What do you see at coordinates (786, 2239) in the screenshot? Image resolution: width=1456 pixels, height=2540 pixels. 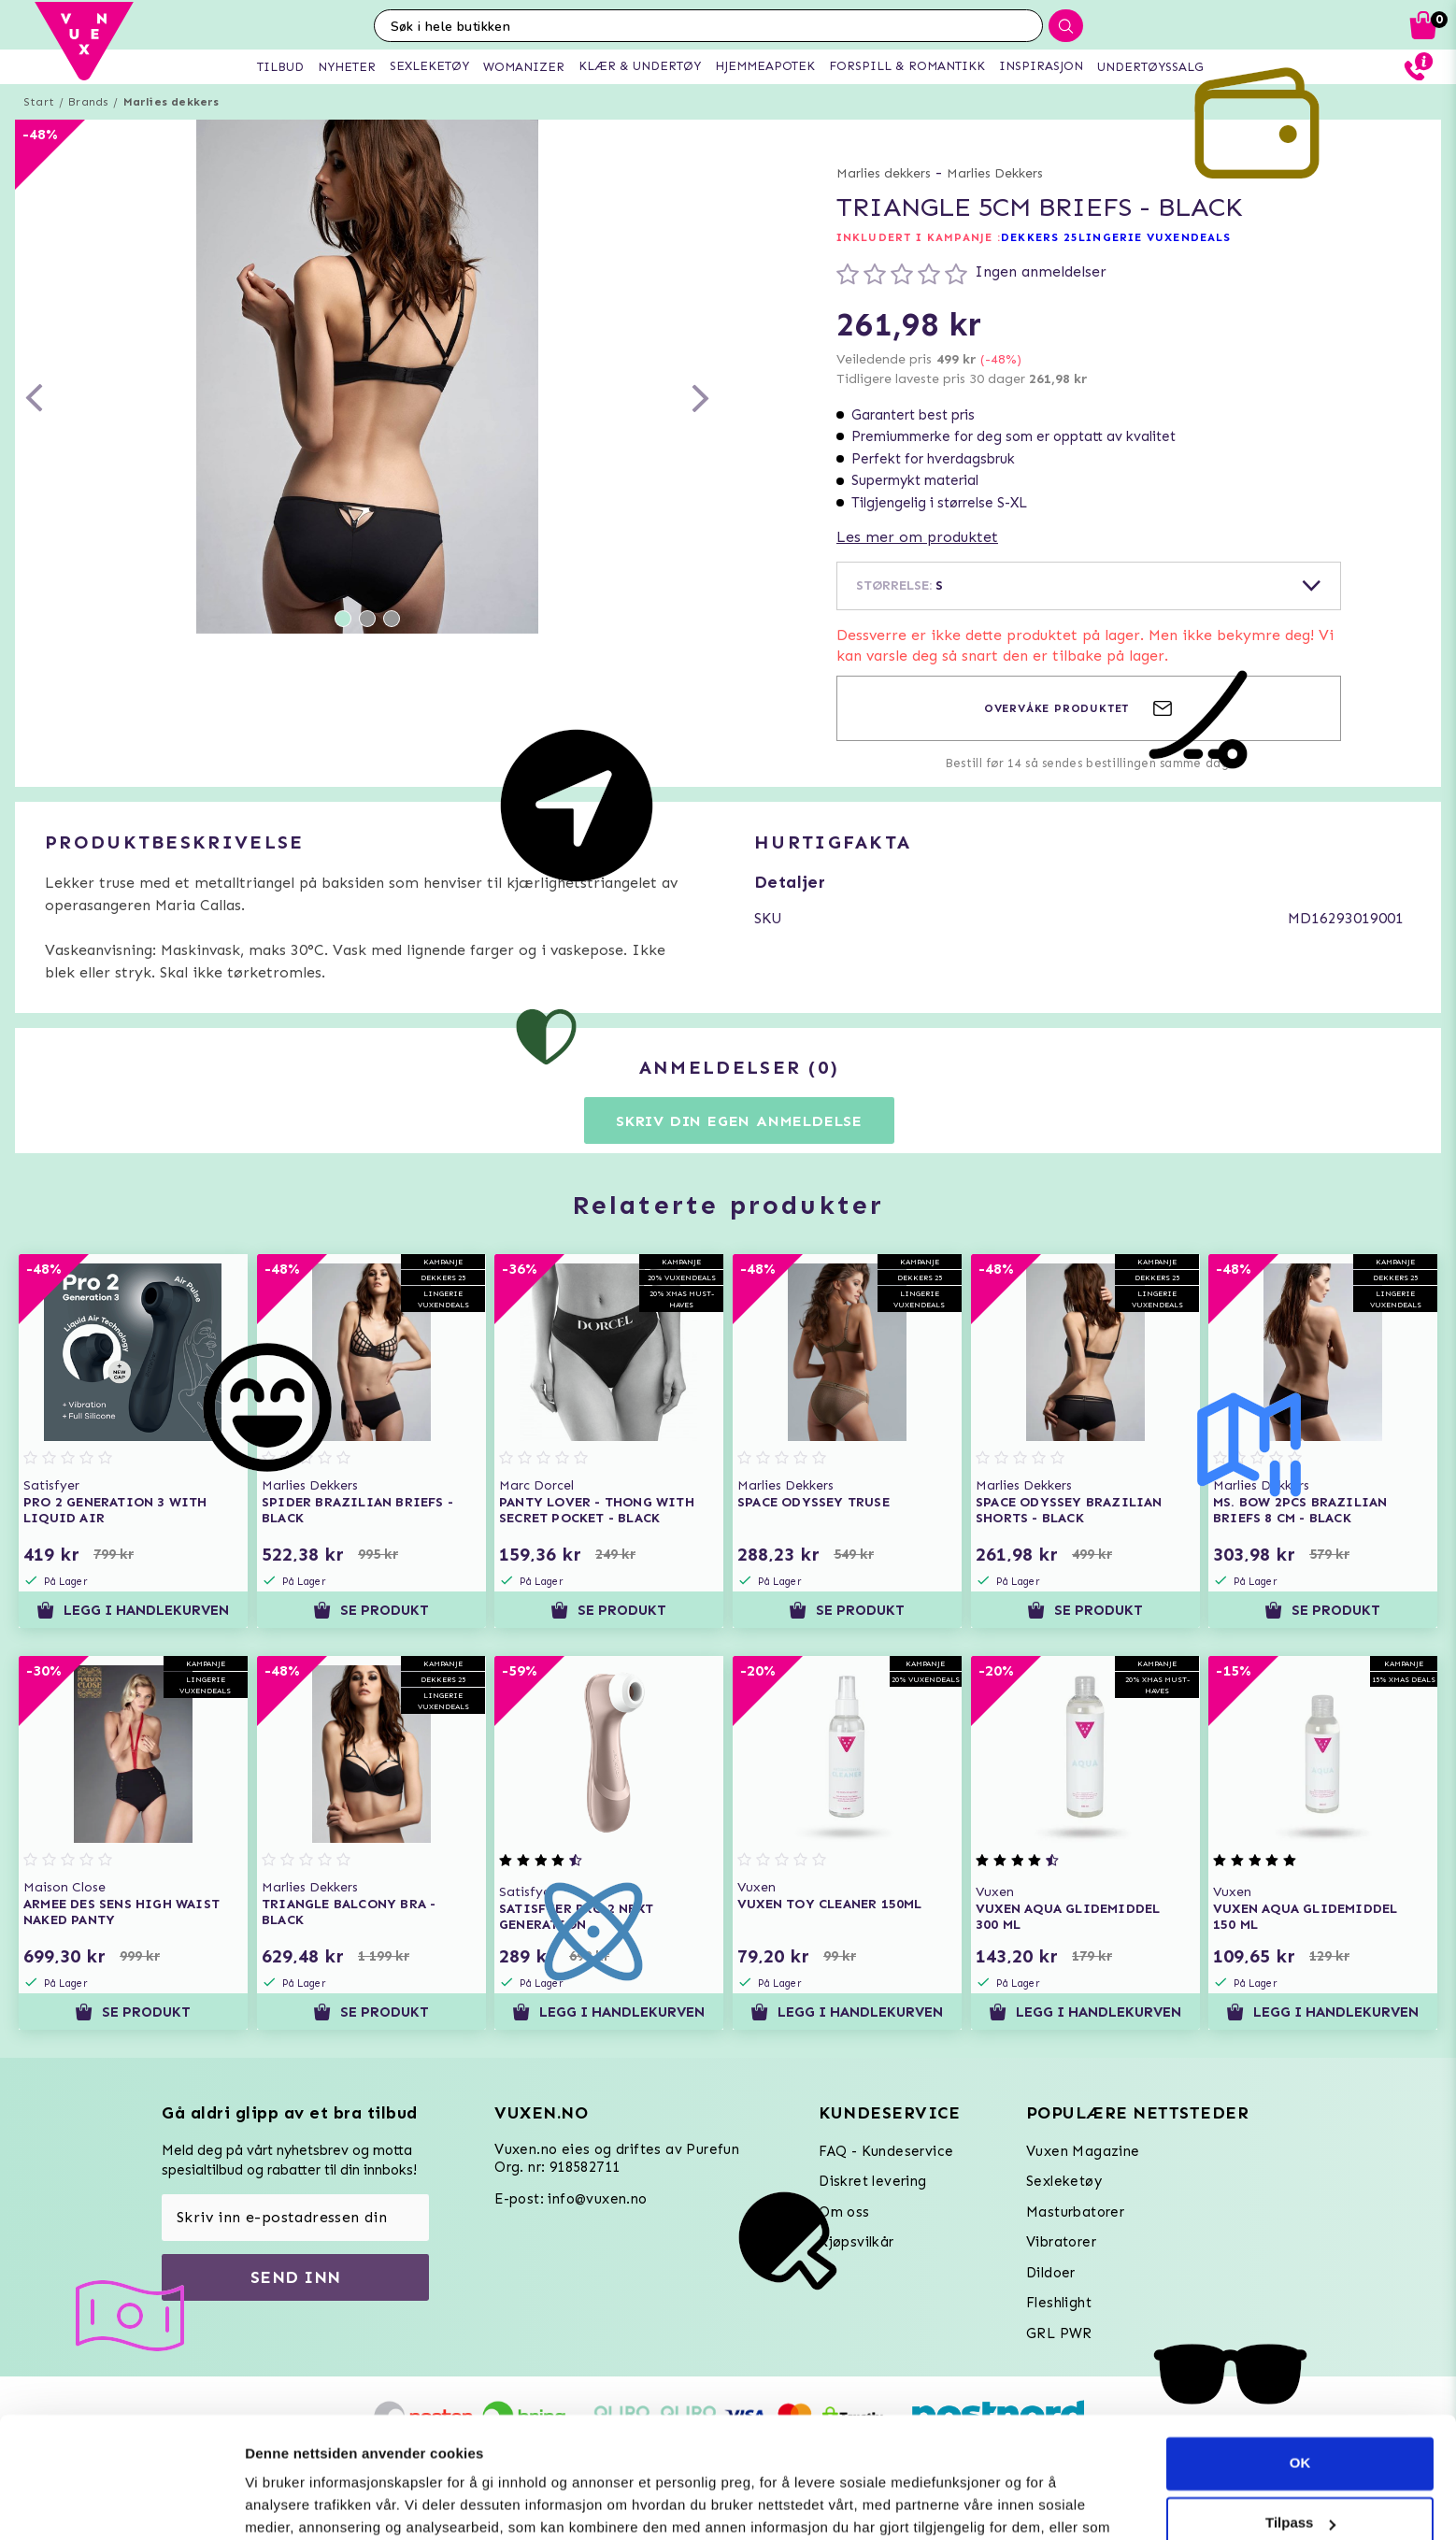 I see `access ping pong or table tennis game` at bounding box center [786, 2239].